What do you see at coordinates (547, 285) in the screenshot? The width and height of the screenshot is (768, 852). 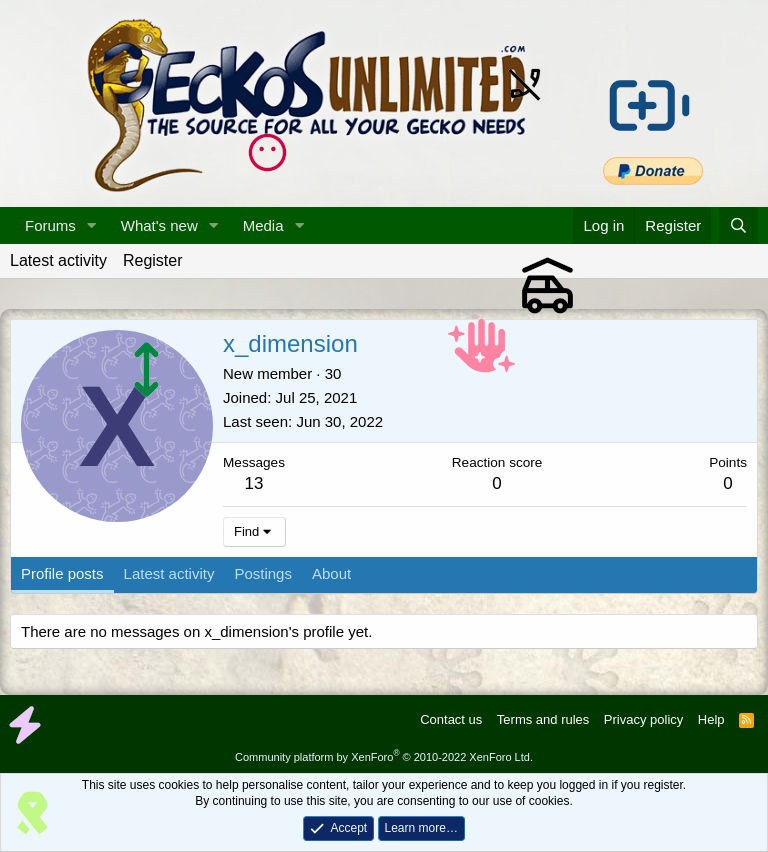 I see `access garage or parking location` at bounding box center [547, 285].